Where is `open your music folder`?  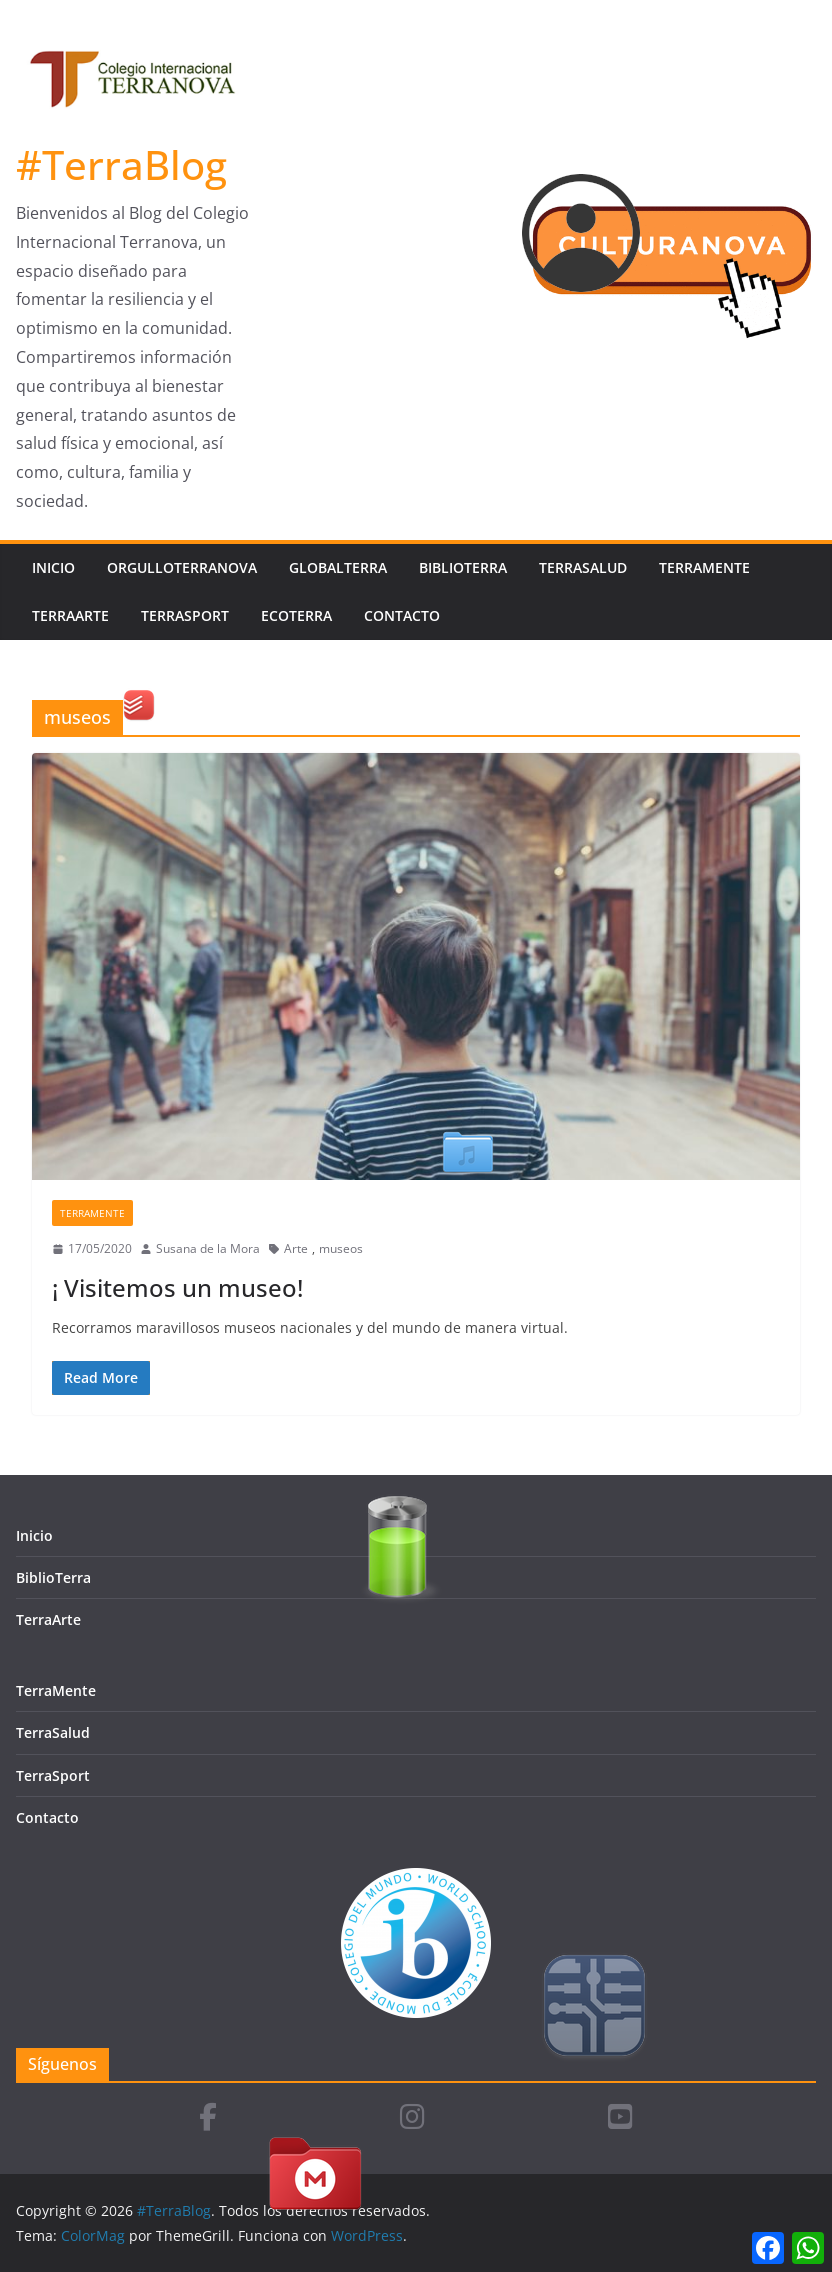
open your music folder is located at coordinates (468, 1152).